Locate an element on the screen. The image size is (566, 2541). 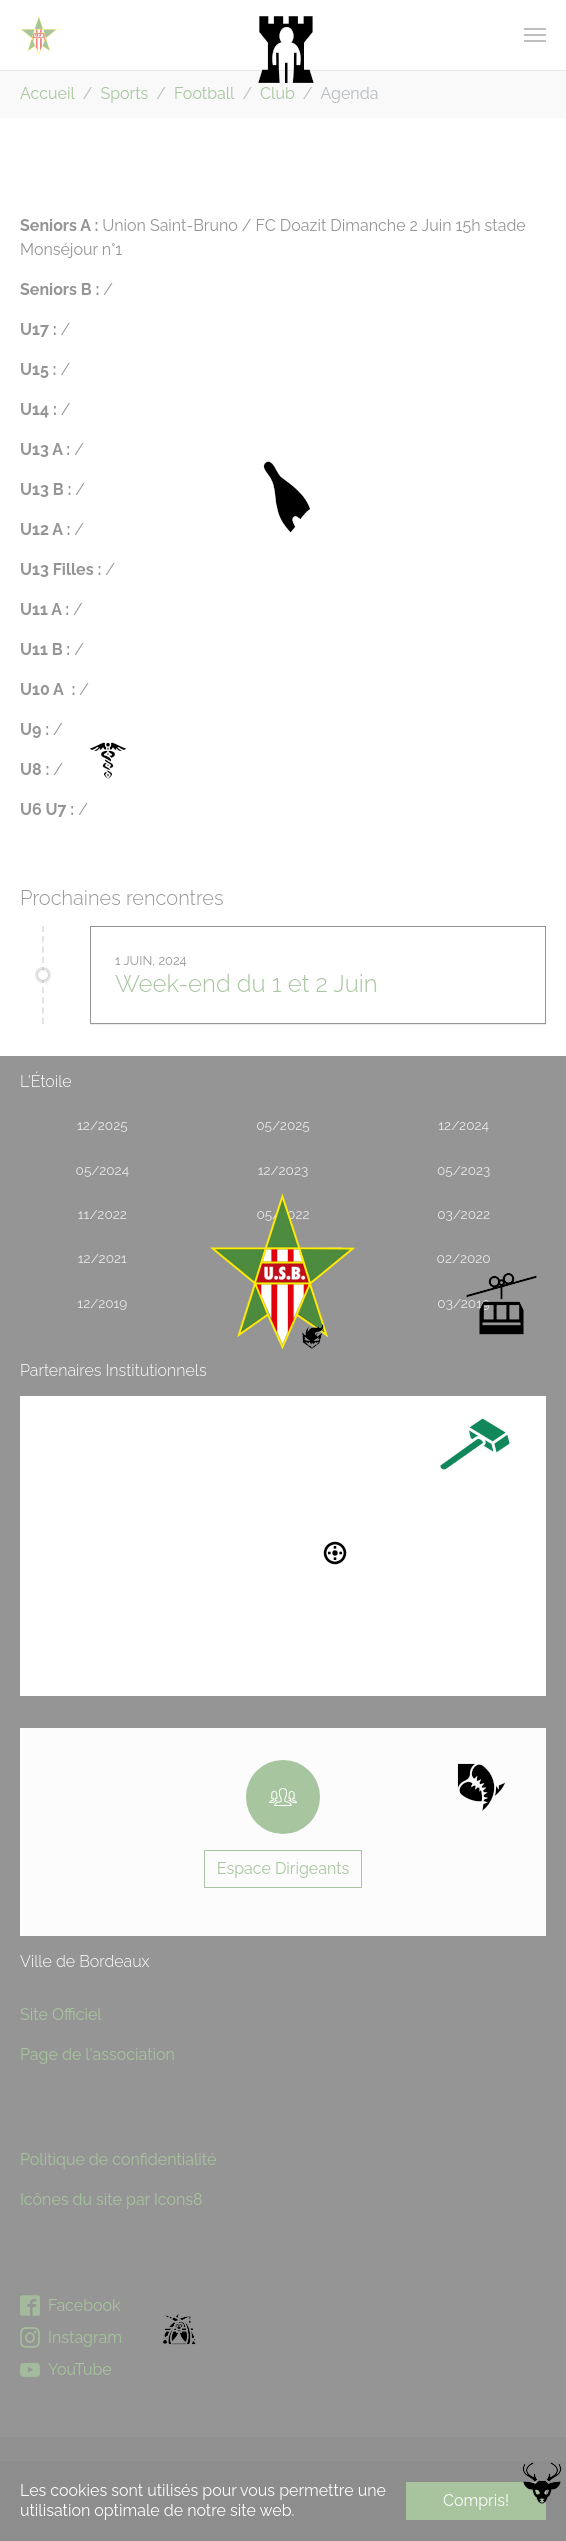
access defensive structures or fortifications is located at coordinates (285, 49).